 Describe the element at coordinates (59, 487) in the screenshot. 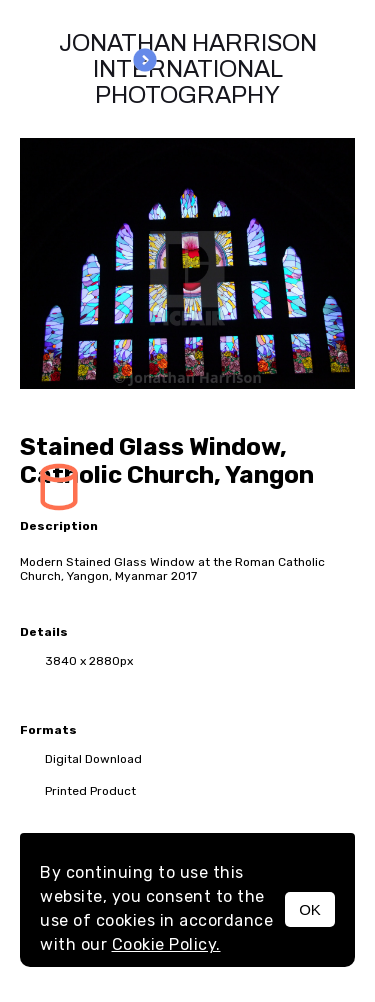

I see `access database or storage` at that location.